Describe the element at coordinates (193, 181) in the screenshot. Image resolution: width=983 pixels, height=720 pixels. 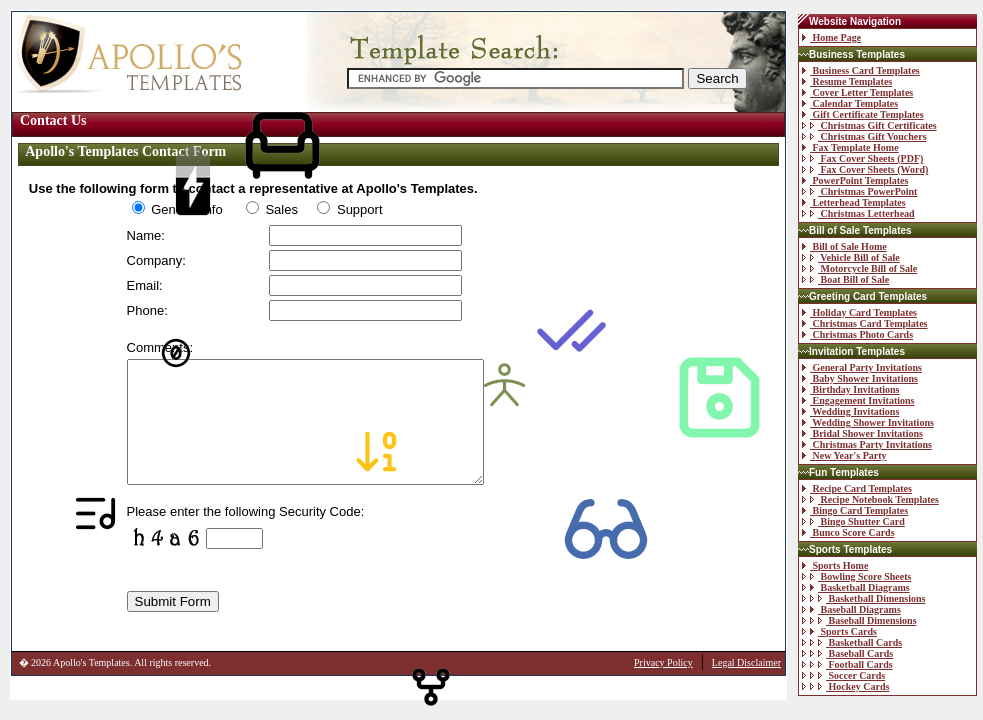
I see `indicates battery is charging at 60% capacity` at that location.